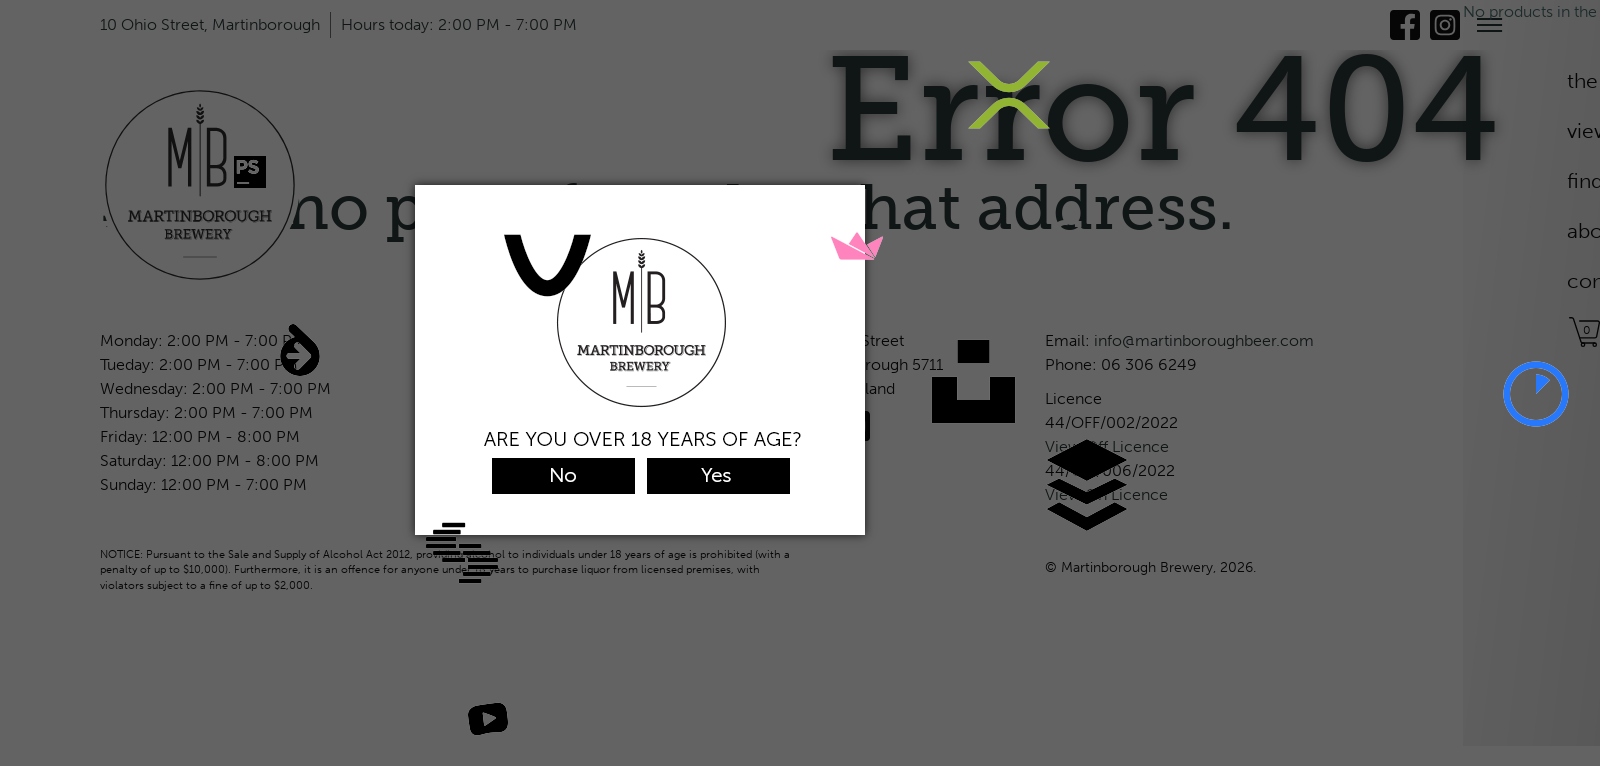  Describe the element at coordinates (250, 172) in the screenshot. I see `open phpstorm ide` at that location.